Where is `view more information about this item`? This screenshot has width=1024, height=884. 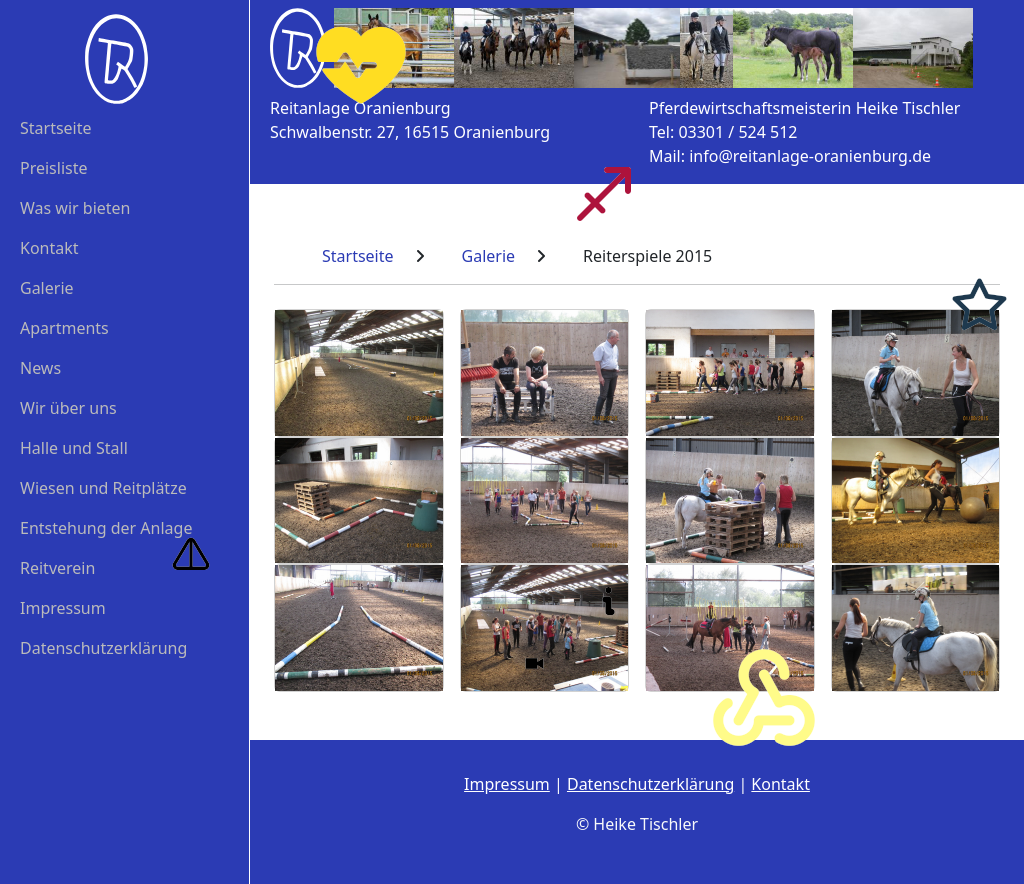 view more information about this item is located at coordinates (608, 599).